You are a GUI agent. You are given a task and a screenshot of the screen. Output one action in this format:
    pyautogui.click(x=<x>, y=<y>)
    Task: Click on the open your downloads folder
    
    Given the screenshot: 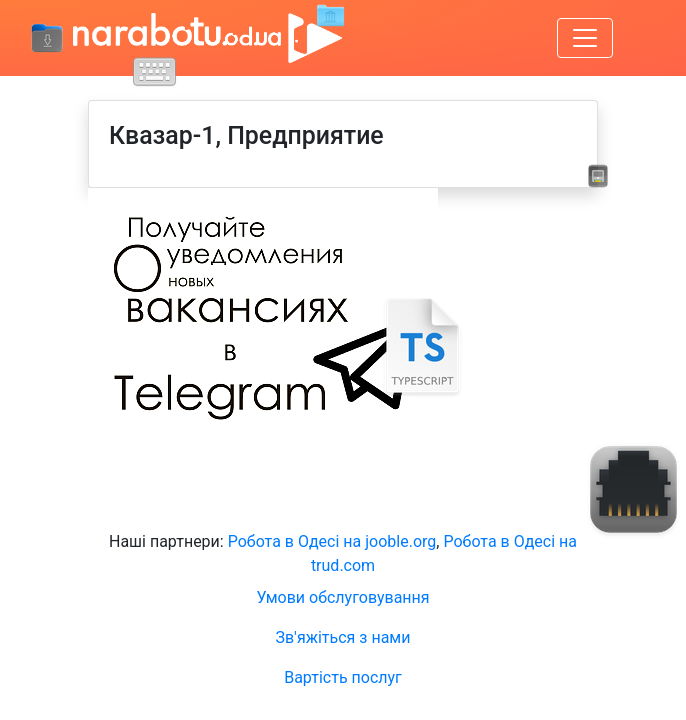 What is the action you would take?
    pyautogui.click(x=47, y=38)
    